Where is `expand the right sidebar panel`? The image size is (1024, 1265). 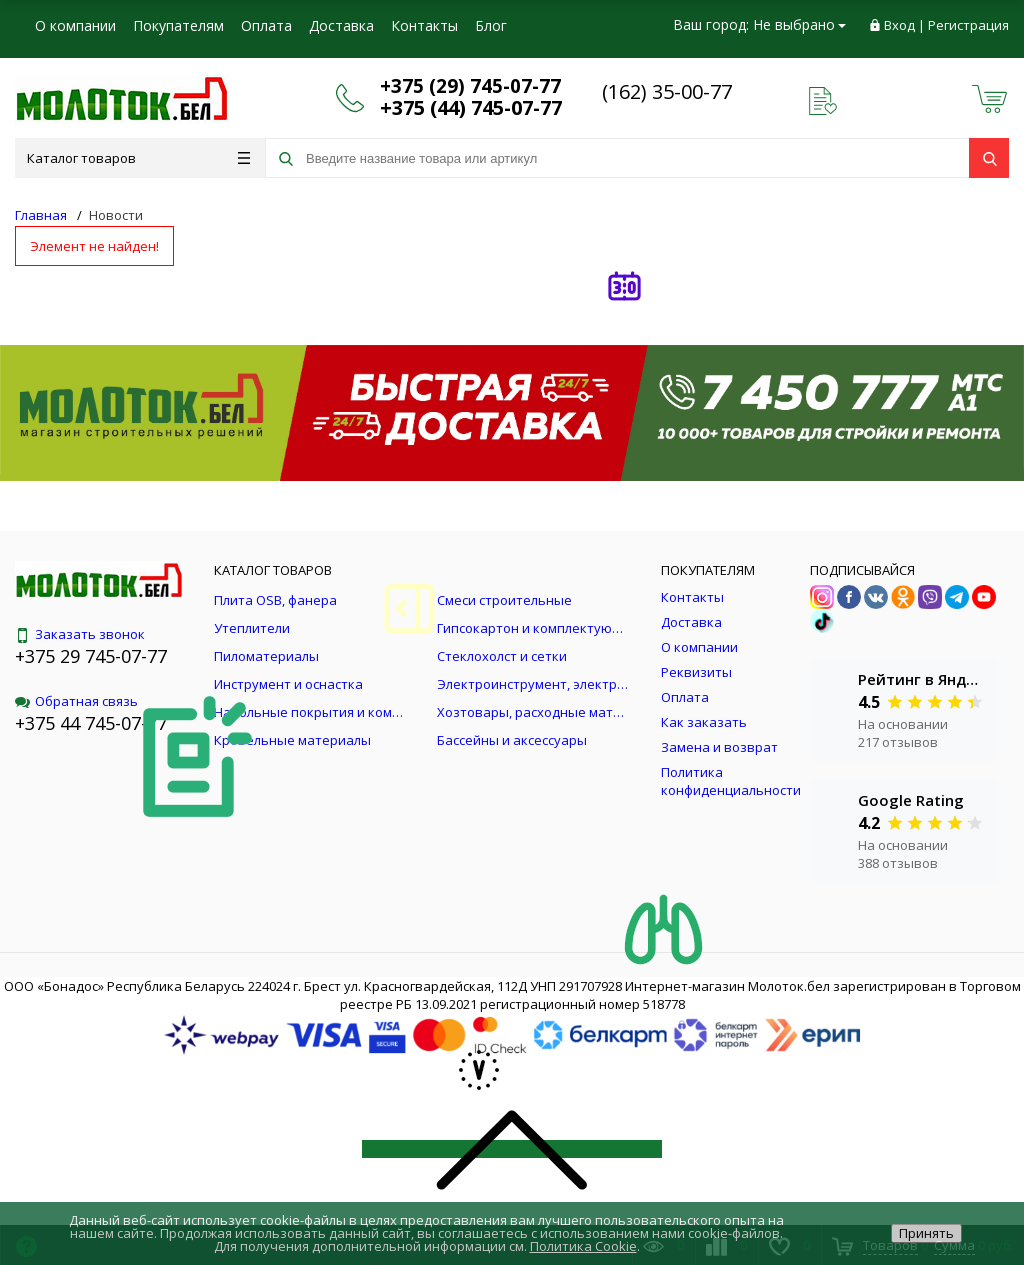
expand the right sidebar panel is located at coordinates (409, 608).